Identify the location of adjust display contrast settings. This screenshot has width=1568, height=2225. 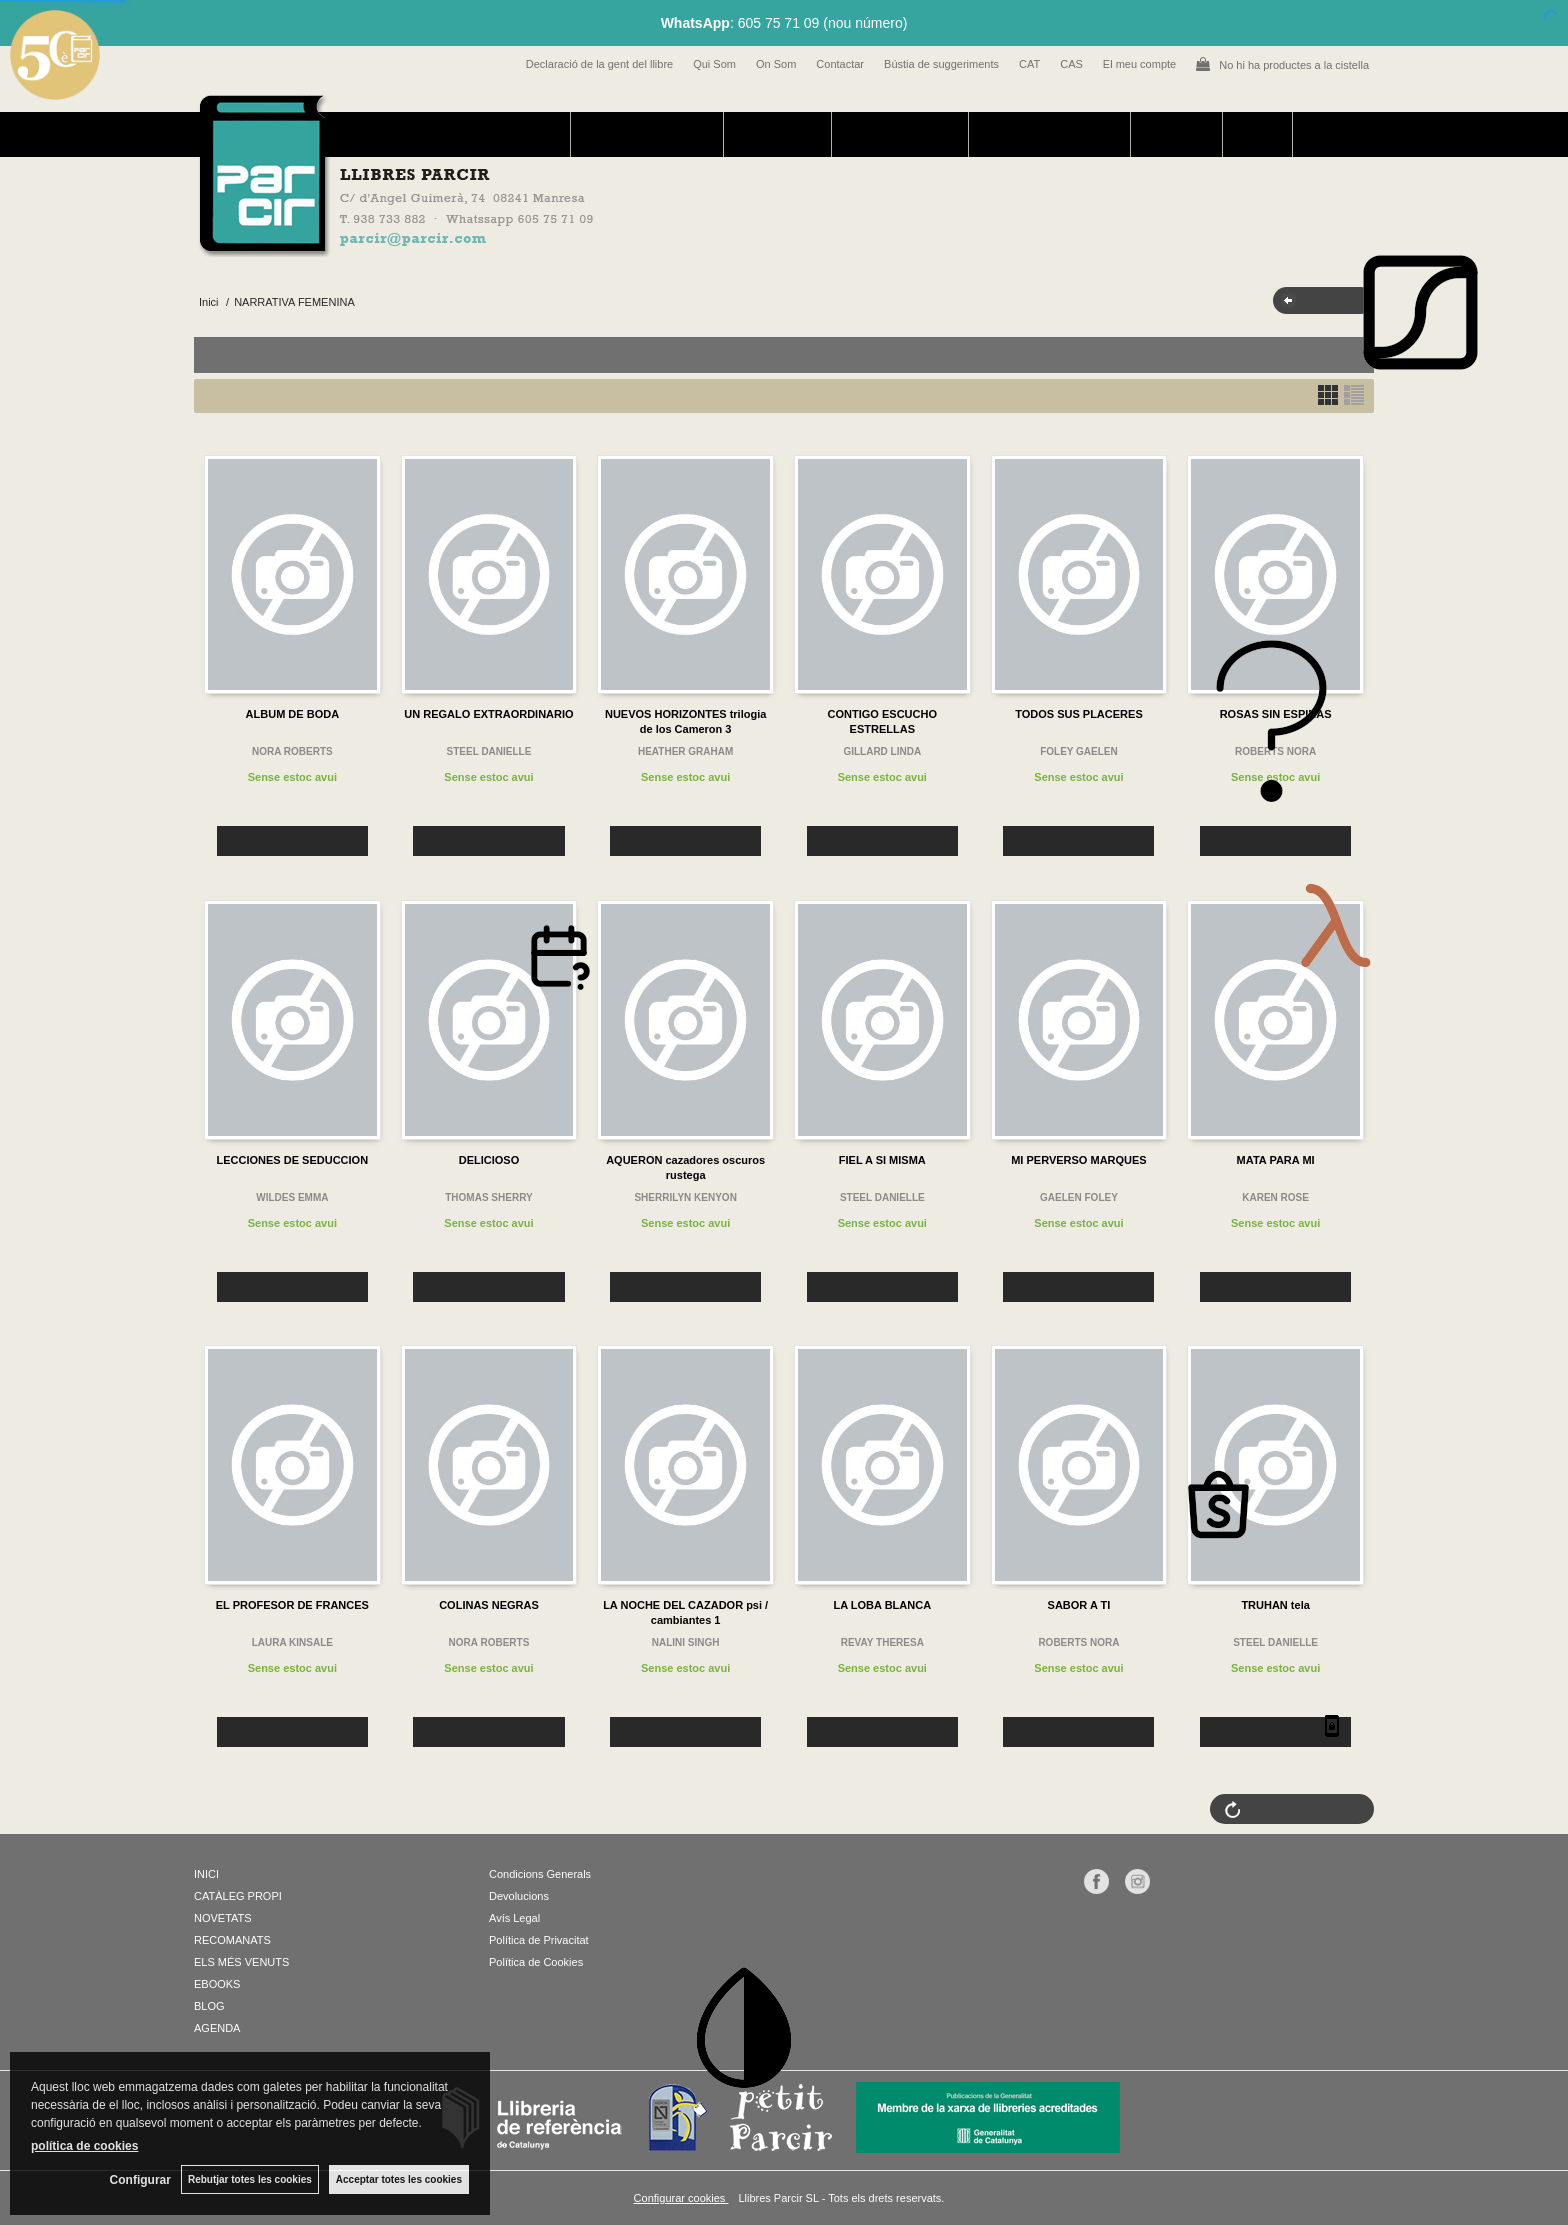
(1420, 312).